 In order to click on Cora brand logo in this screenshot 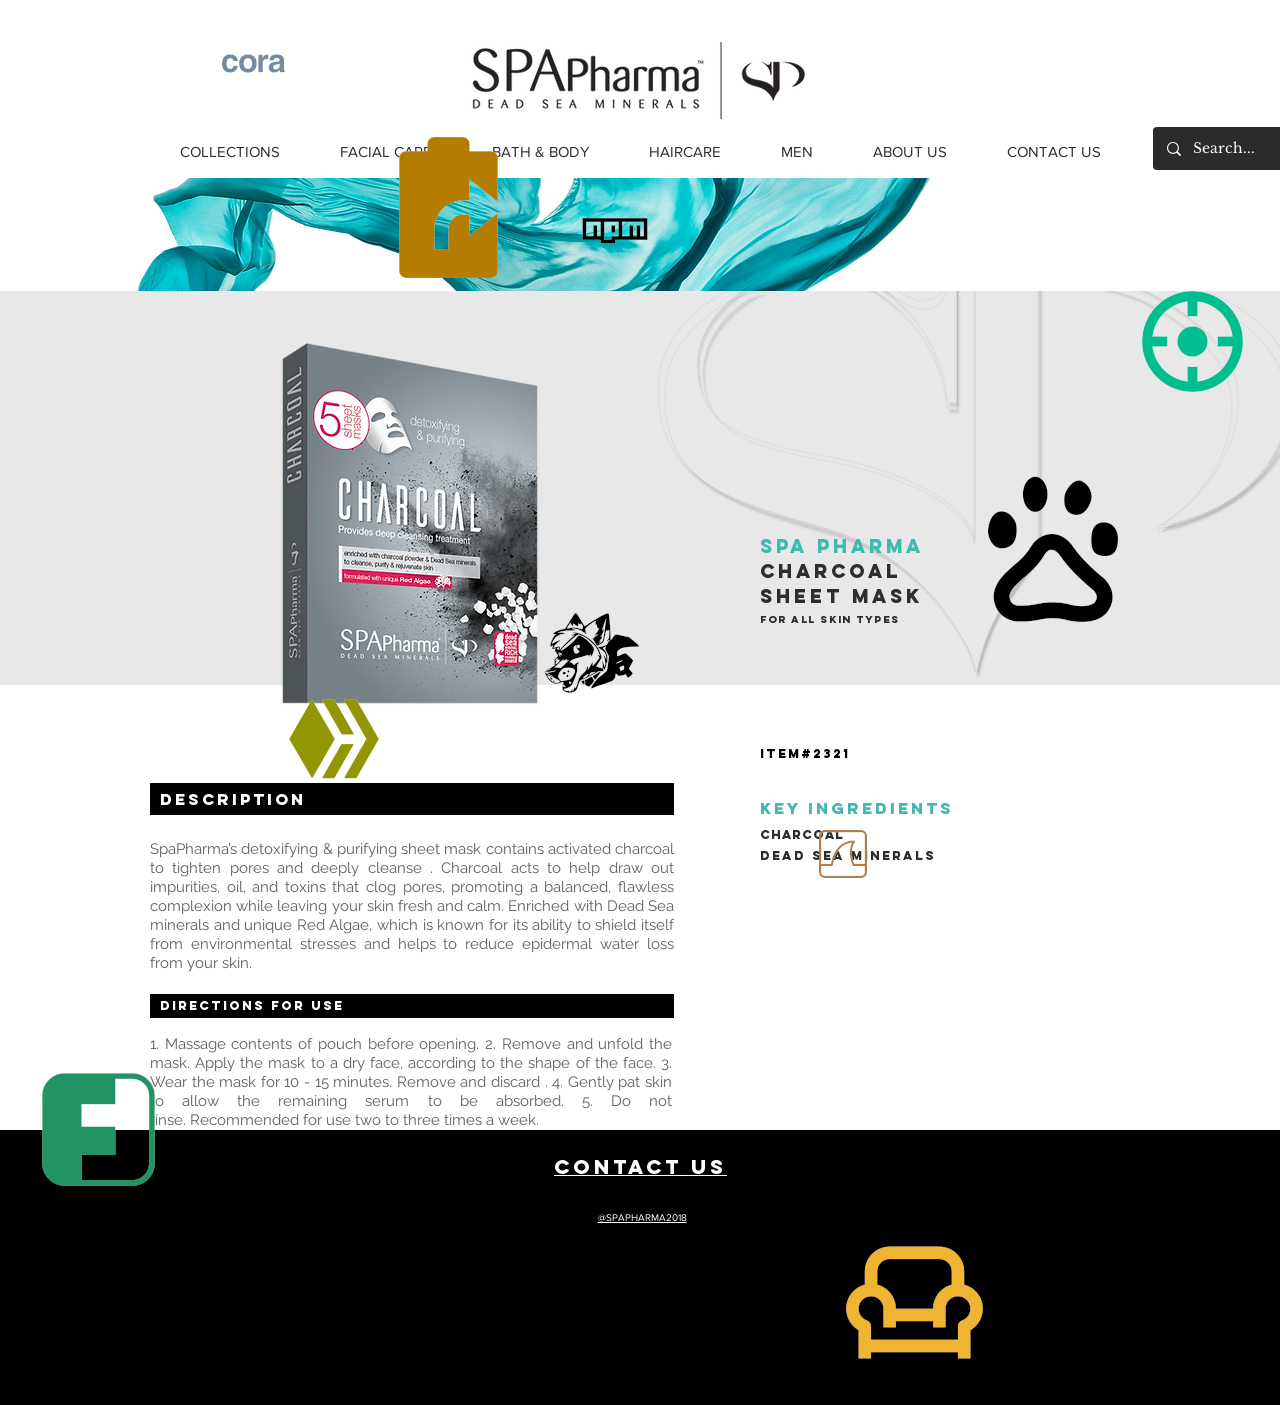, I will do `click(253, 63)`.